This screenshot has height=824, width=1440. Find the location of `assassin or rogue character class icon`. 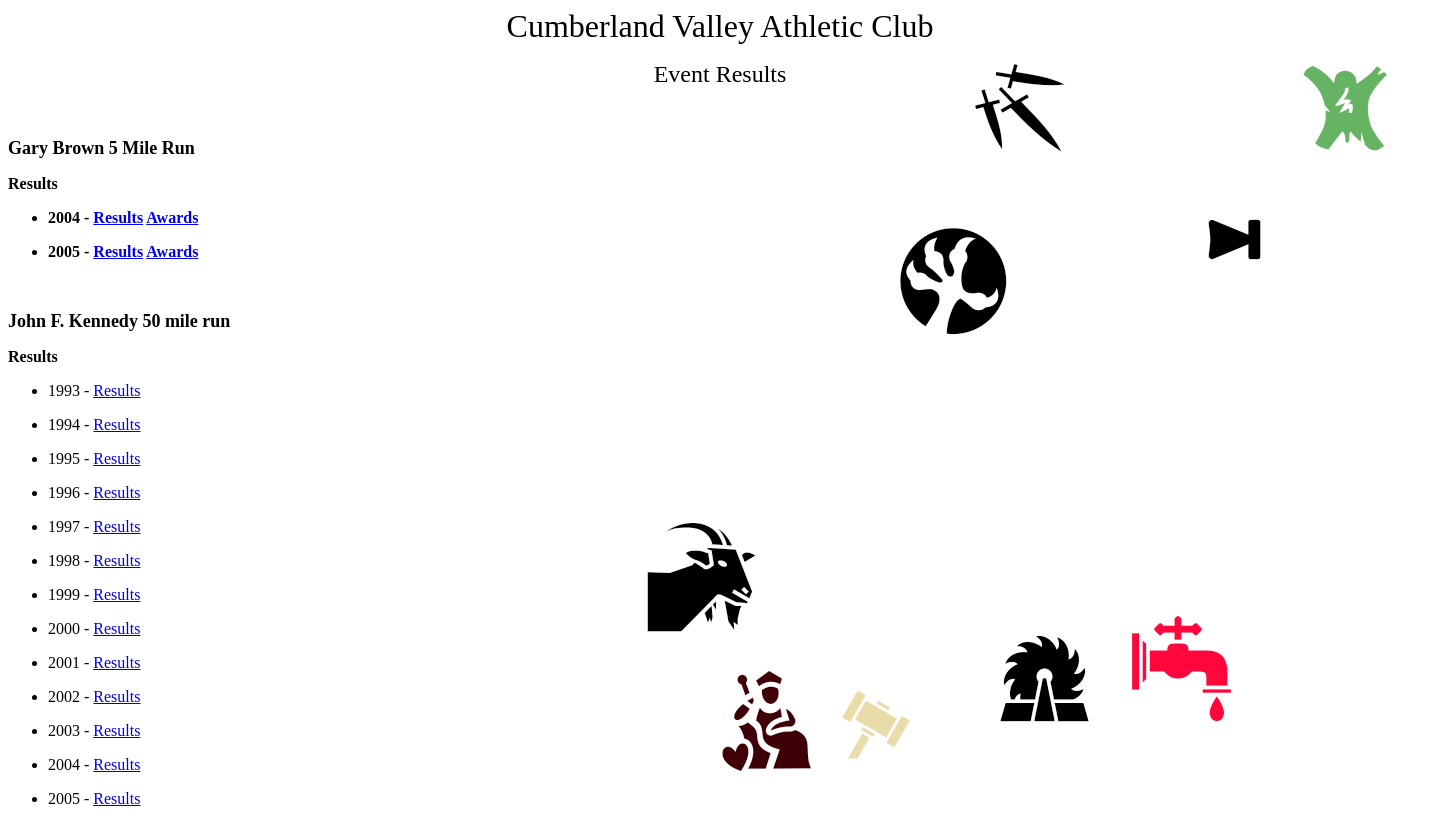

assassin or rogue character class icon is located at coordinates (1018, 109).